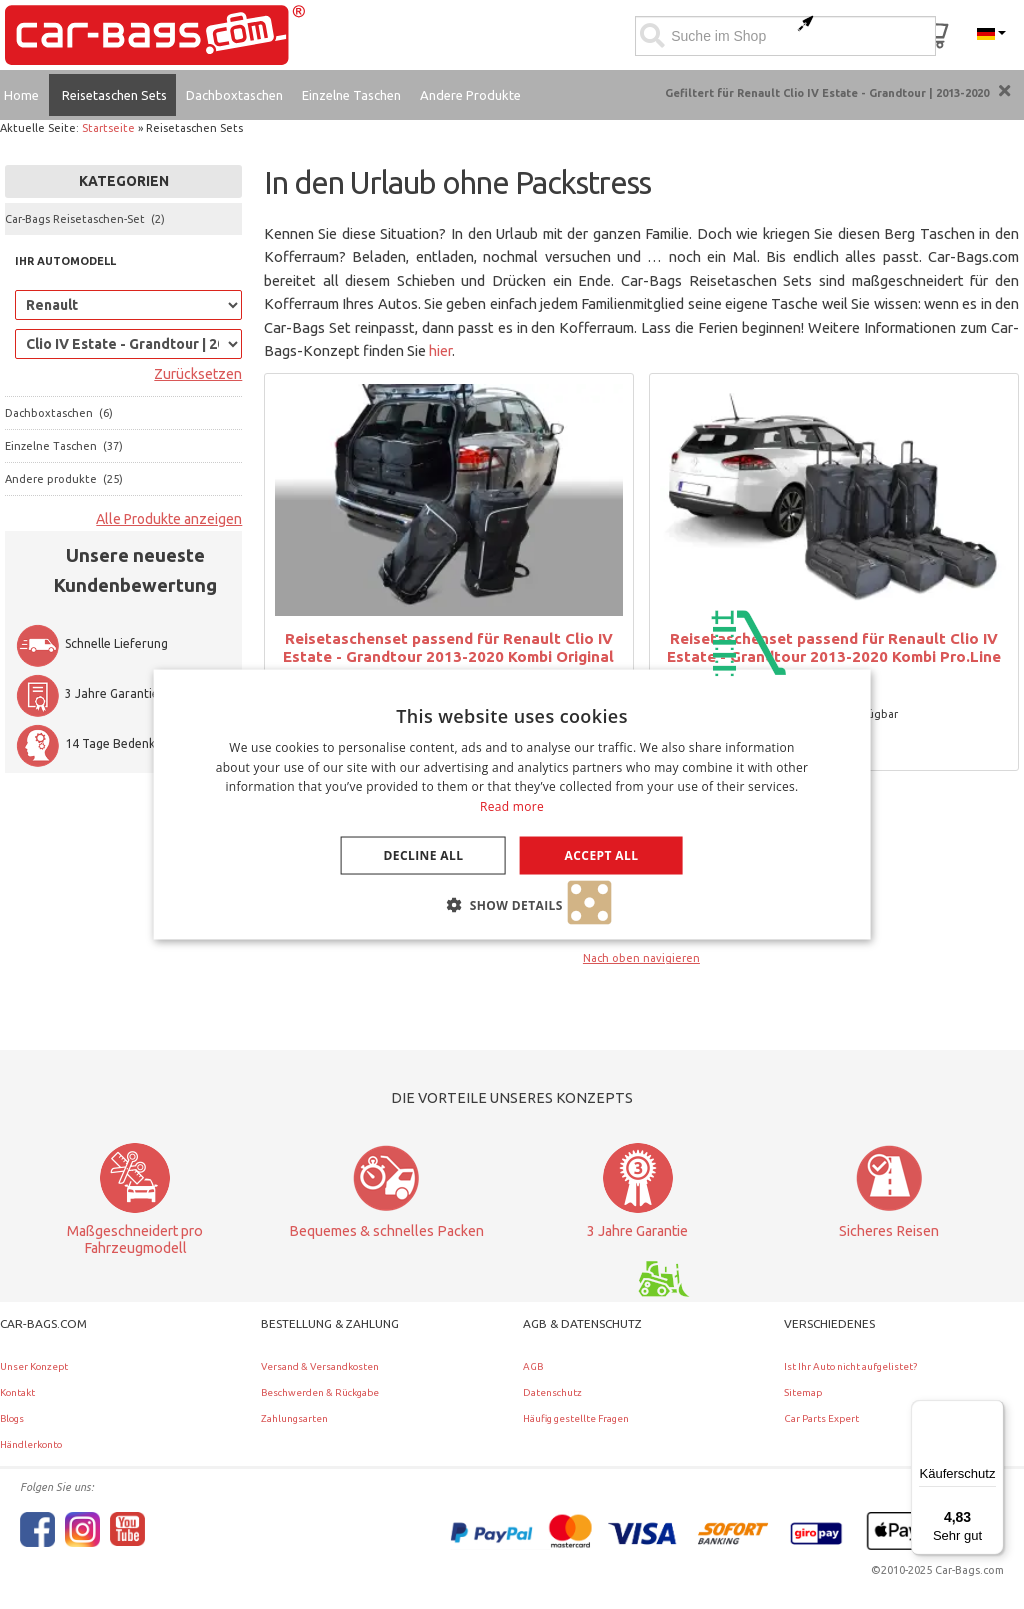 Image resolution: width=1024 pixels, height=1609 pixels. I want to click on access gardening or landscaping tools, so click(805, 23).